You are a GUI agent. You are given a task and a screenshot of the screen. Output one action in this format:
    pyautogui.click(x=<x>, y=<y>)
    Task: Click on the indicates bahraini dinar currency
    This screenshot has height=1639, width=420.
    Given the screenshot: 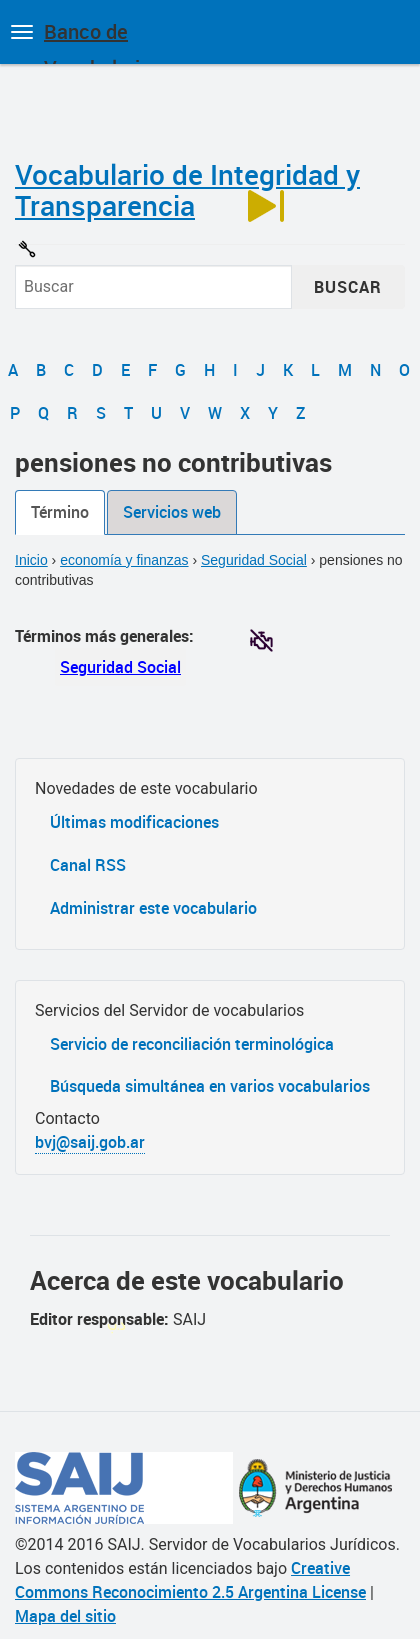 What is the action you would take?
    pyautogui.click(x=116, y=1326)
    